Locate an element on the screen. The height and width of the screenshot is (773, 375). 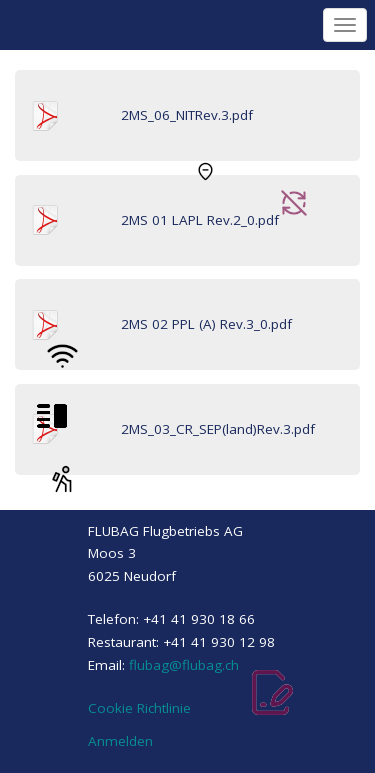
toggle vertical split view layout is located at coordinates (52, 416).